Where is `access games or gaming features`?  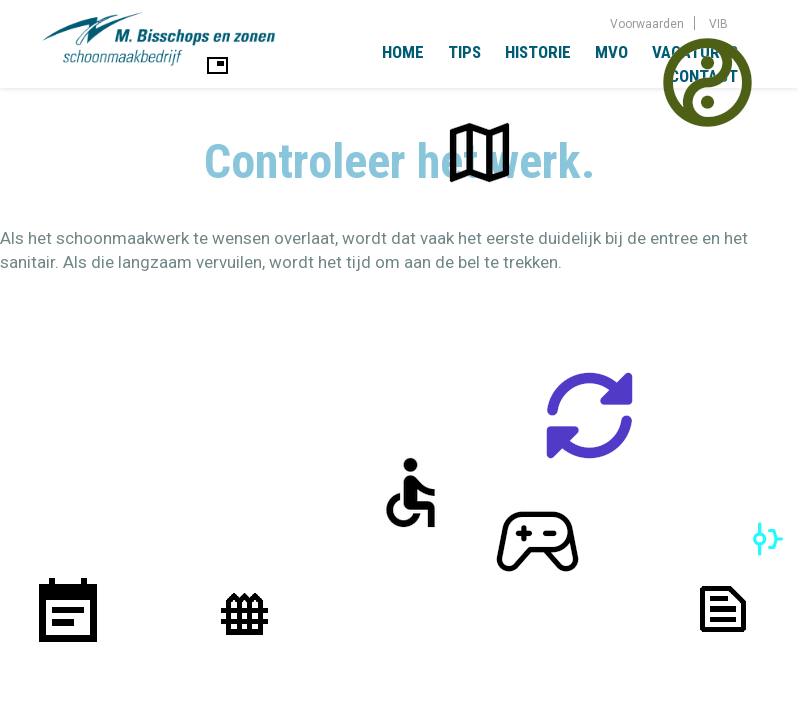 access games or gaming features is located at coordinates (537, 541).